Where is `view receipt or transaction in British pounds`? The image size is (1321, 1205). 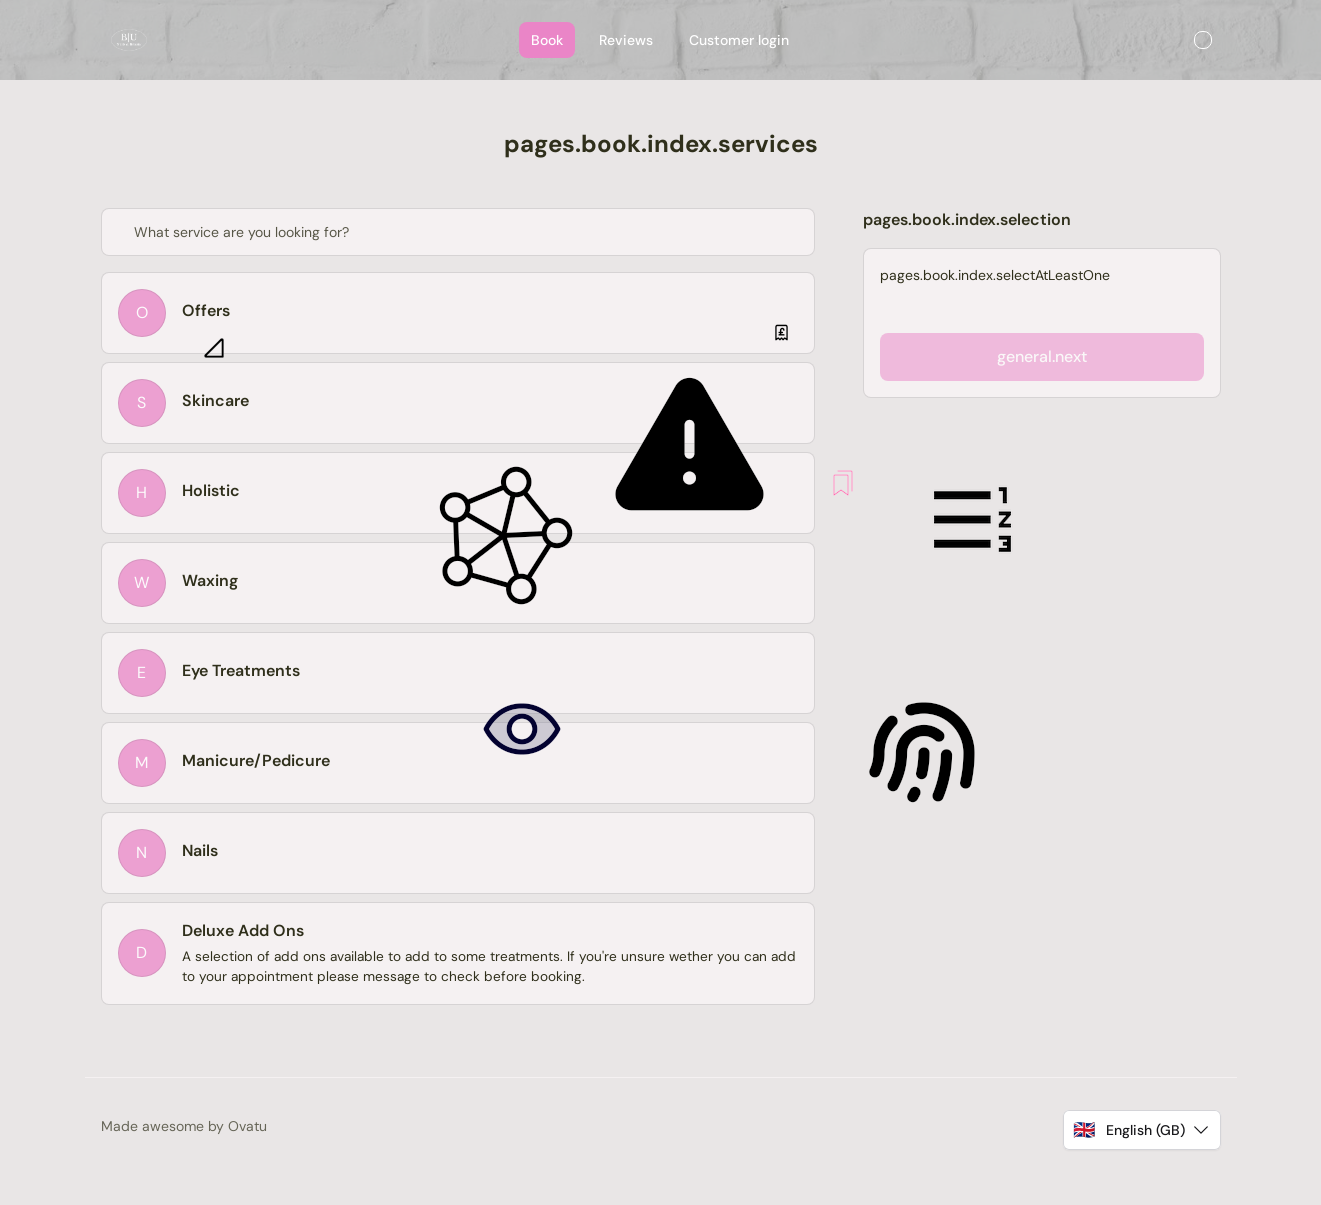 view receipt or transaction in British pounds is located at coordinates (781, 332).